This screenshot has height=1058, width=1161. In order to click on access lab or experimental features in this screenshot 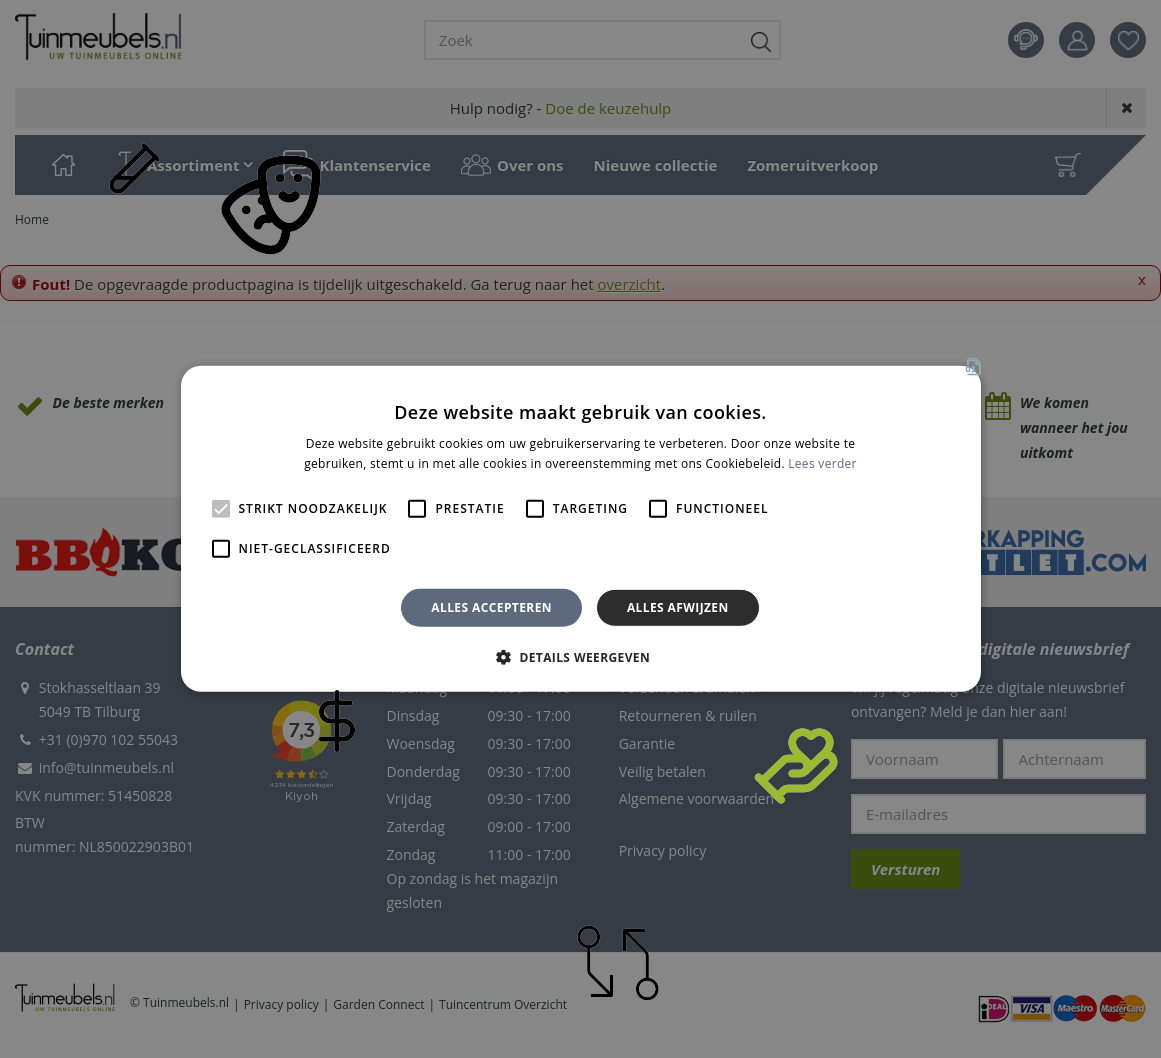, I will do `click(134, 168)`.